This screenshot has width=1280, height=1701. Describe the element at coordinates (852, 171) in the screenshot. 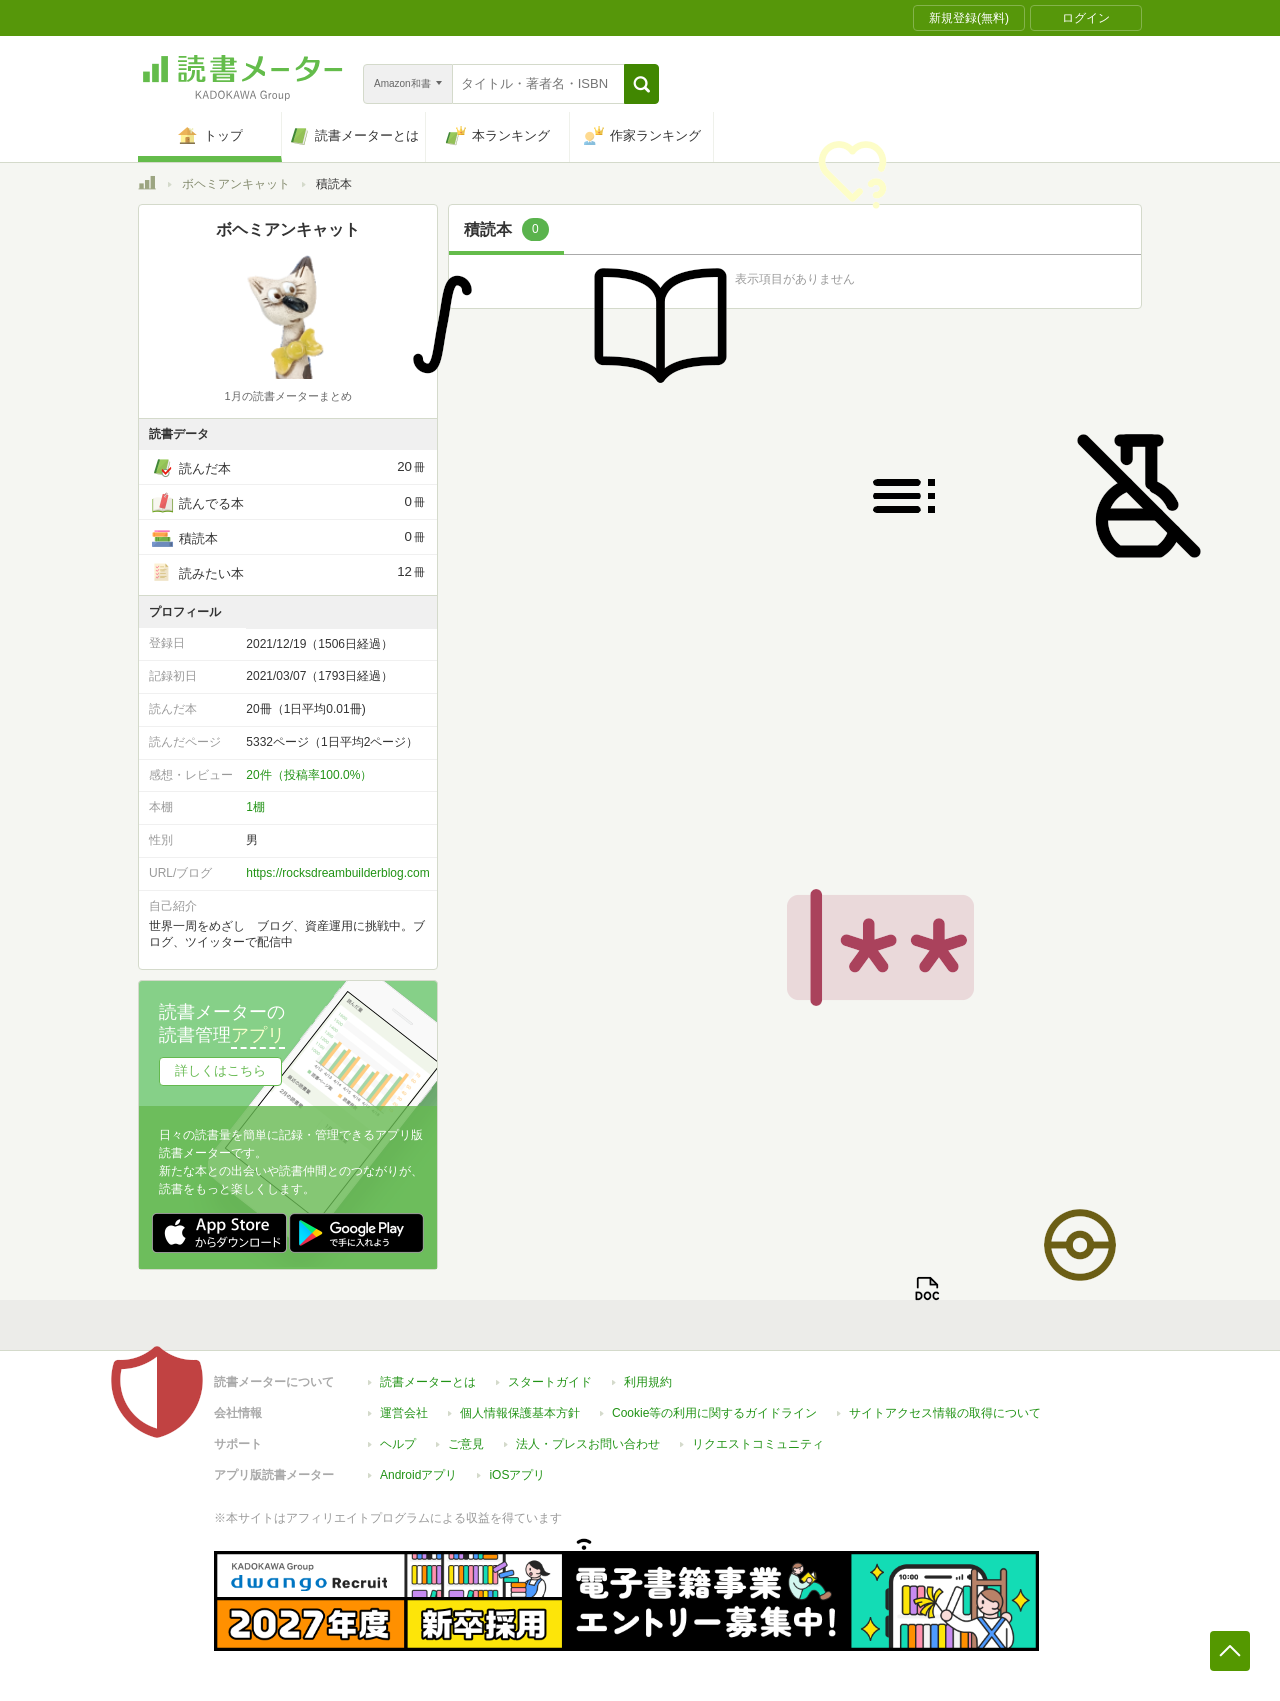

I see `get help about favorites or liked items` at that location.